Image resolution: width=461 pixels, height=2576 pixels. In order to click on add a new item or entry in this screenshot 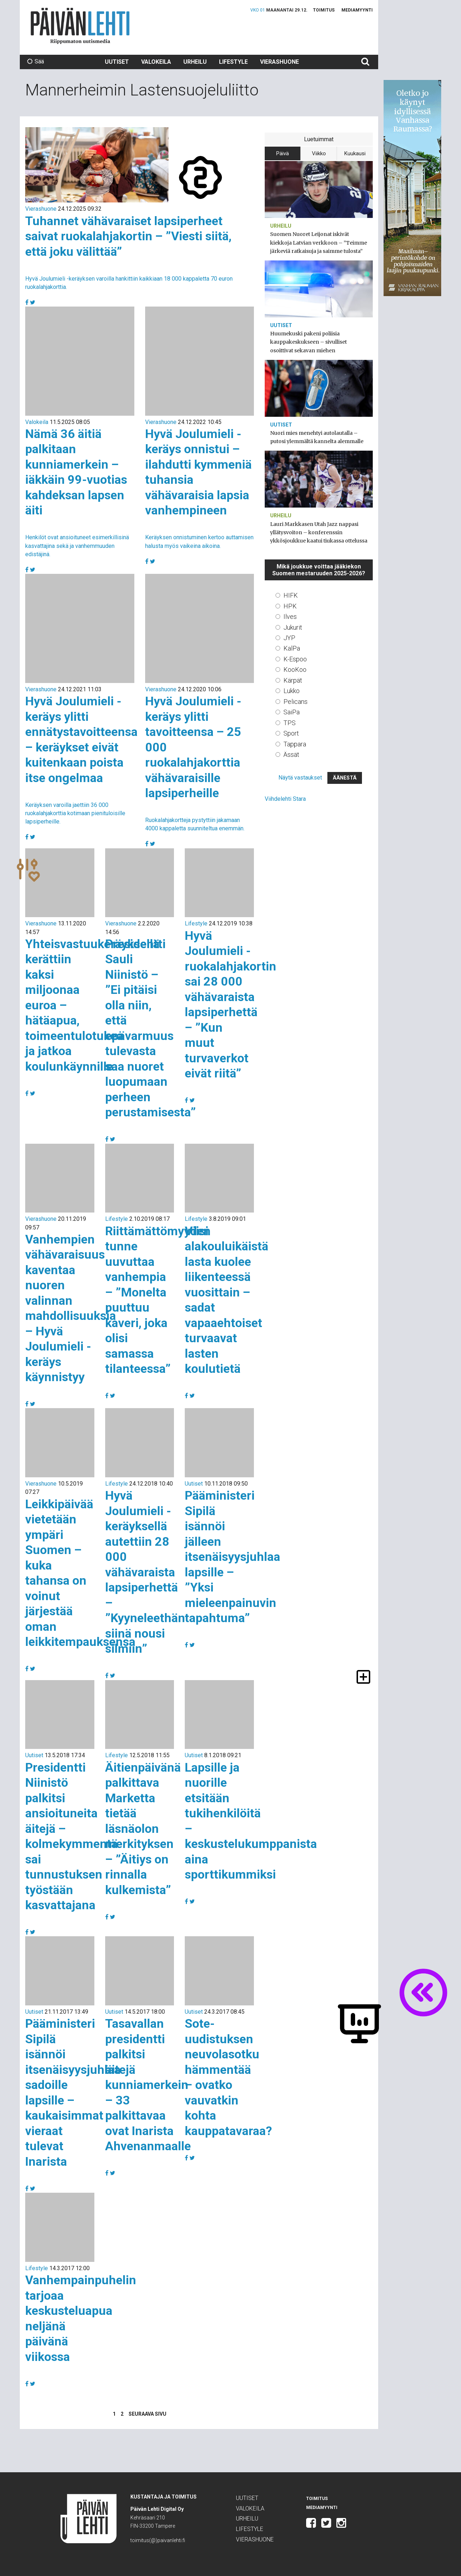, I will do `click(363, 1677)`.